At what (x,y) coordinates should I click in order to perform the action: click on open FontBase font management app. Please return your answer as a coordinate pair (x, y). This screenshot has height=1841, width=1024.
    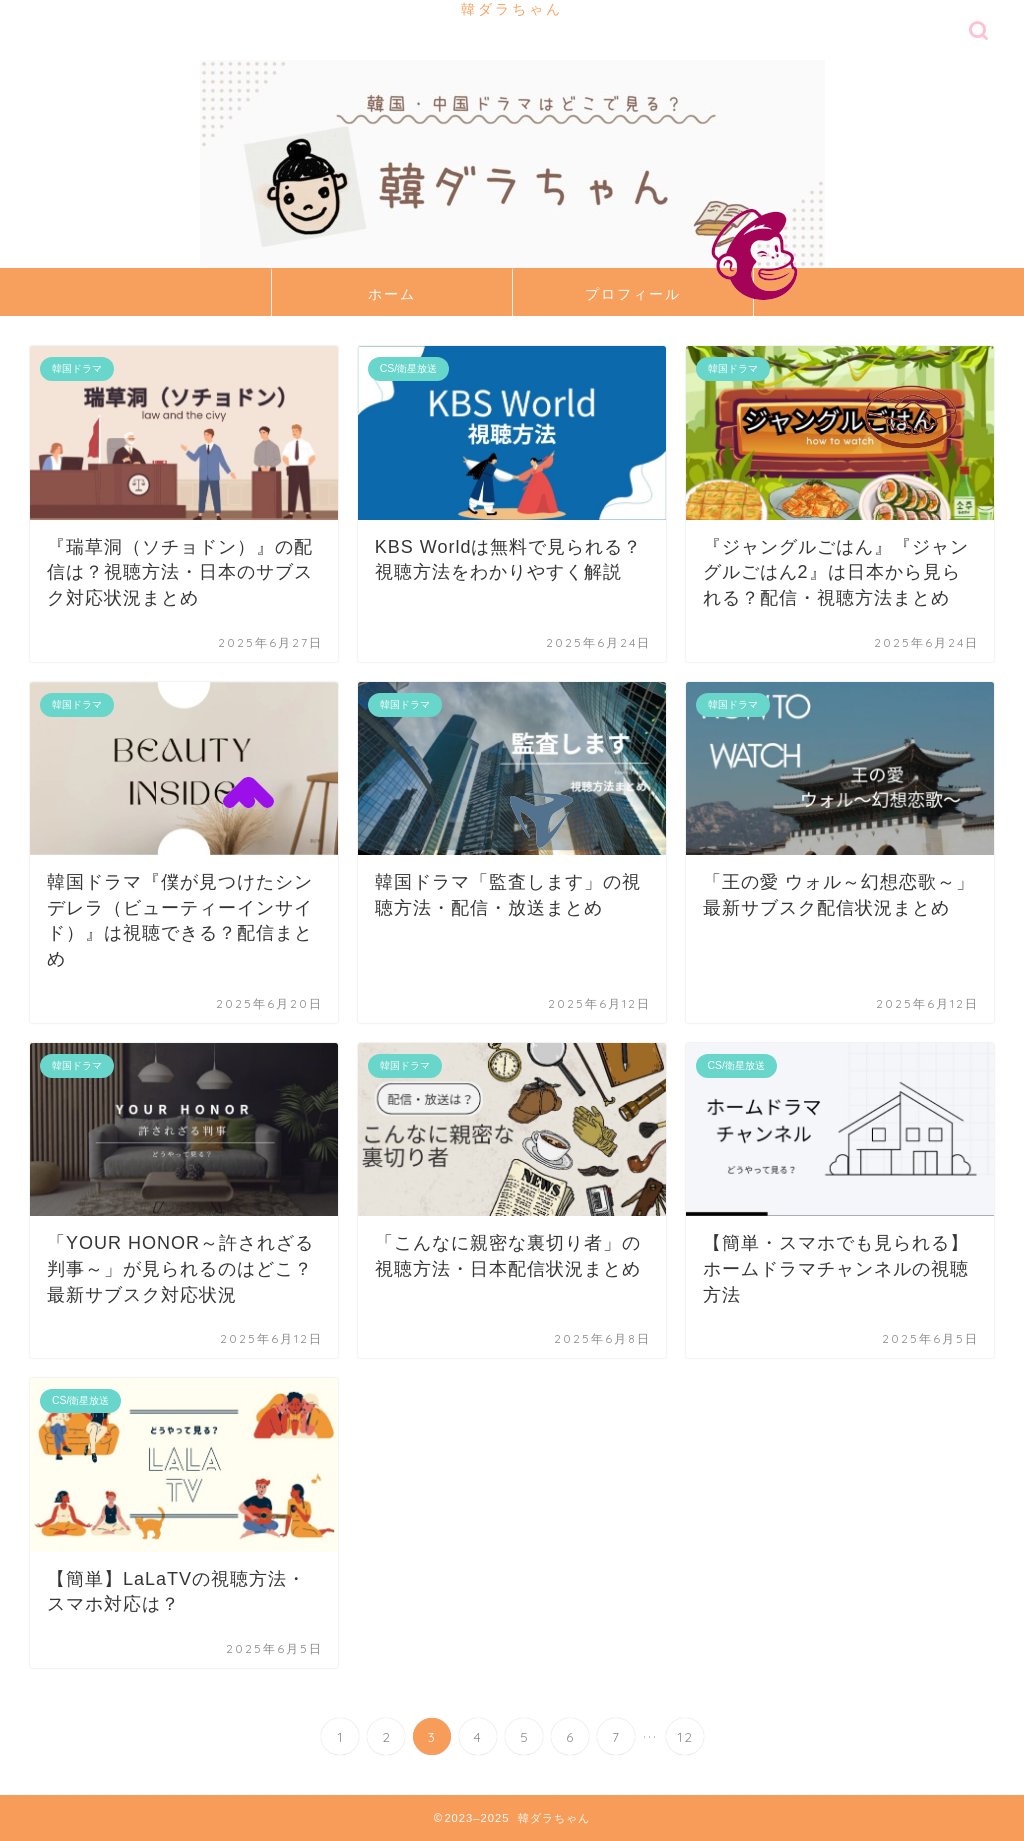
    Looking at the image, I should click on (248, 792).